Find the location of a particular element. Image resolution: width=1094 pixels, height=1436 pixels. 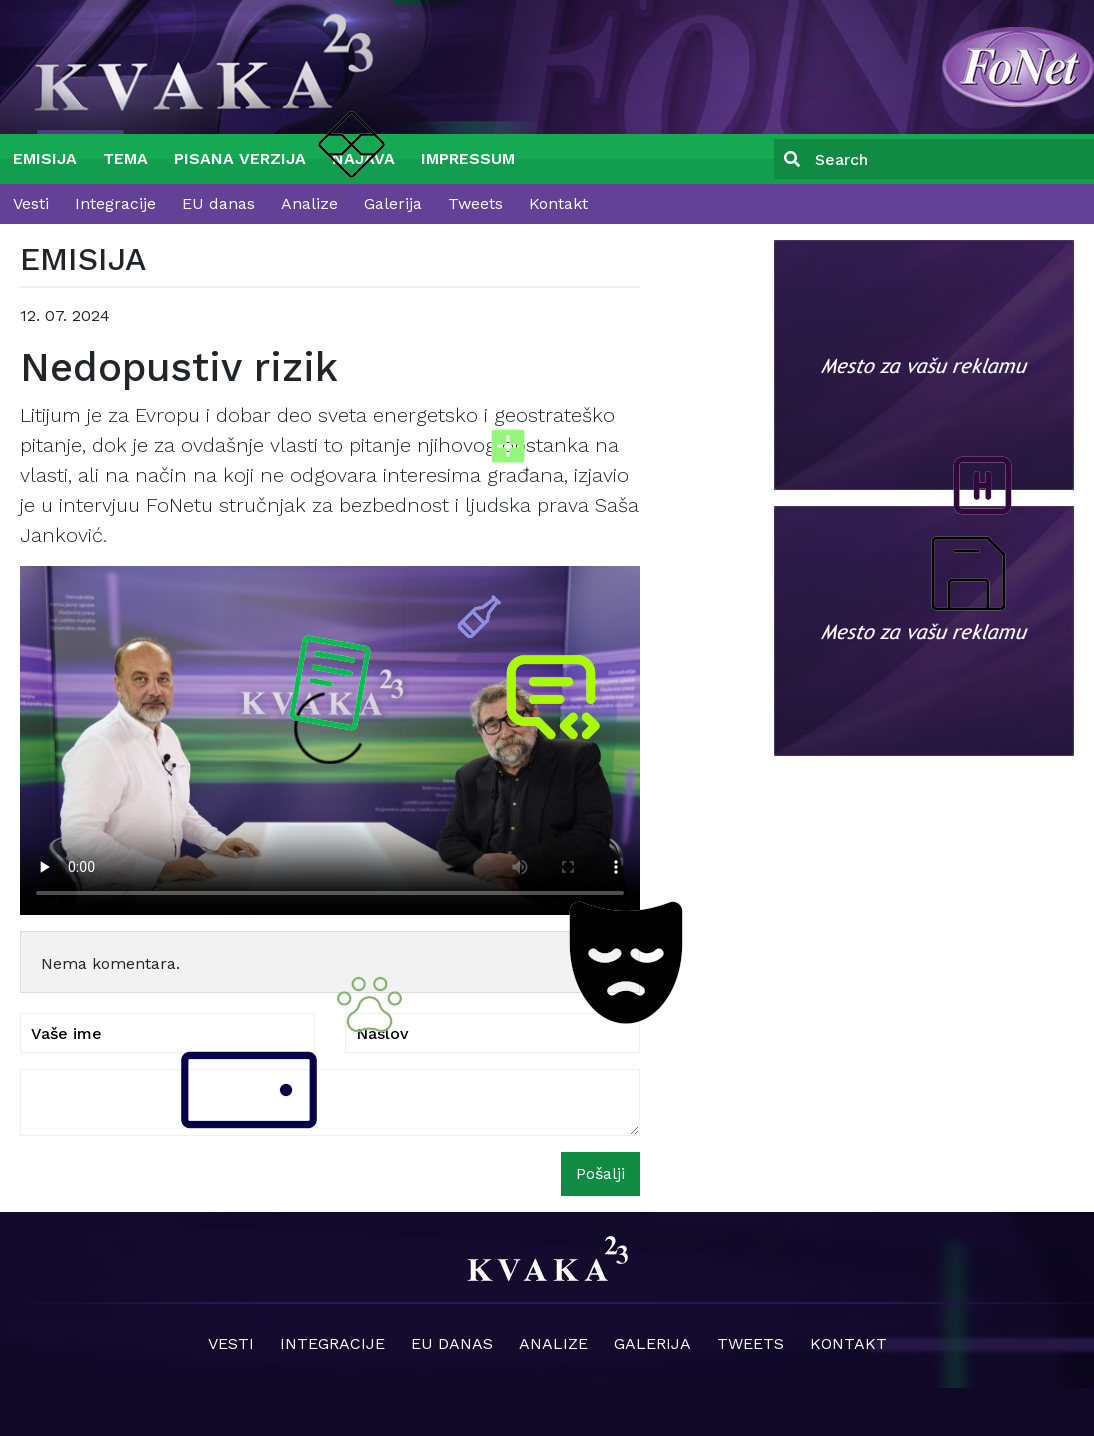

pix instant payment system logo is located at coordinates (351, 144).